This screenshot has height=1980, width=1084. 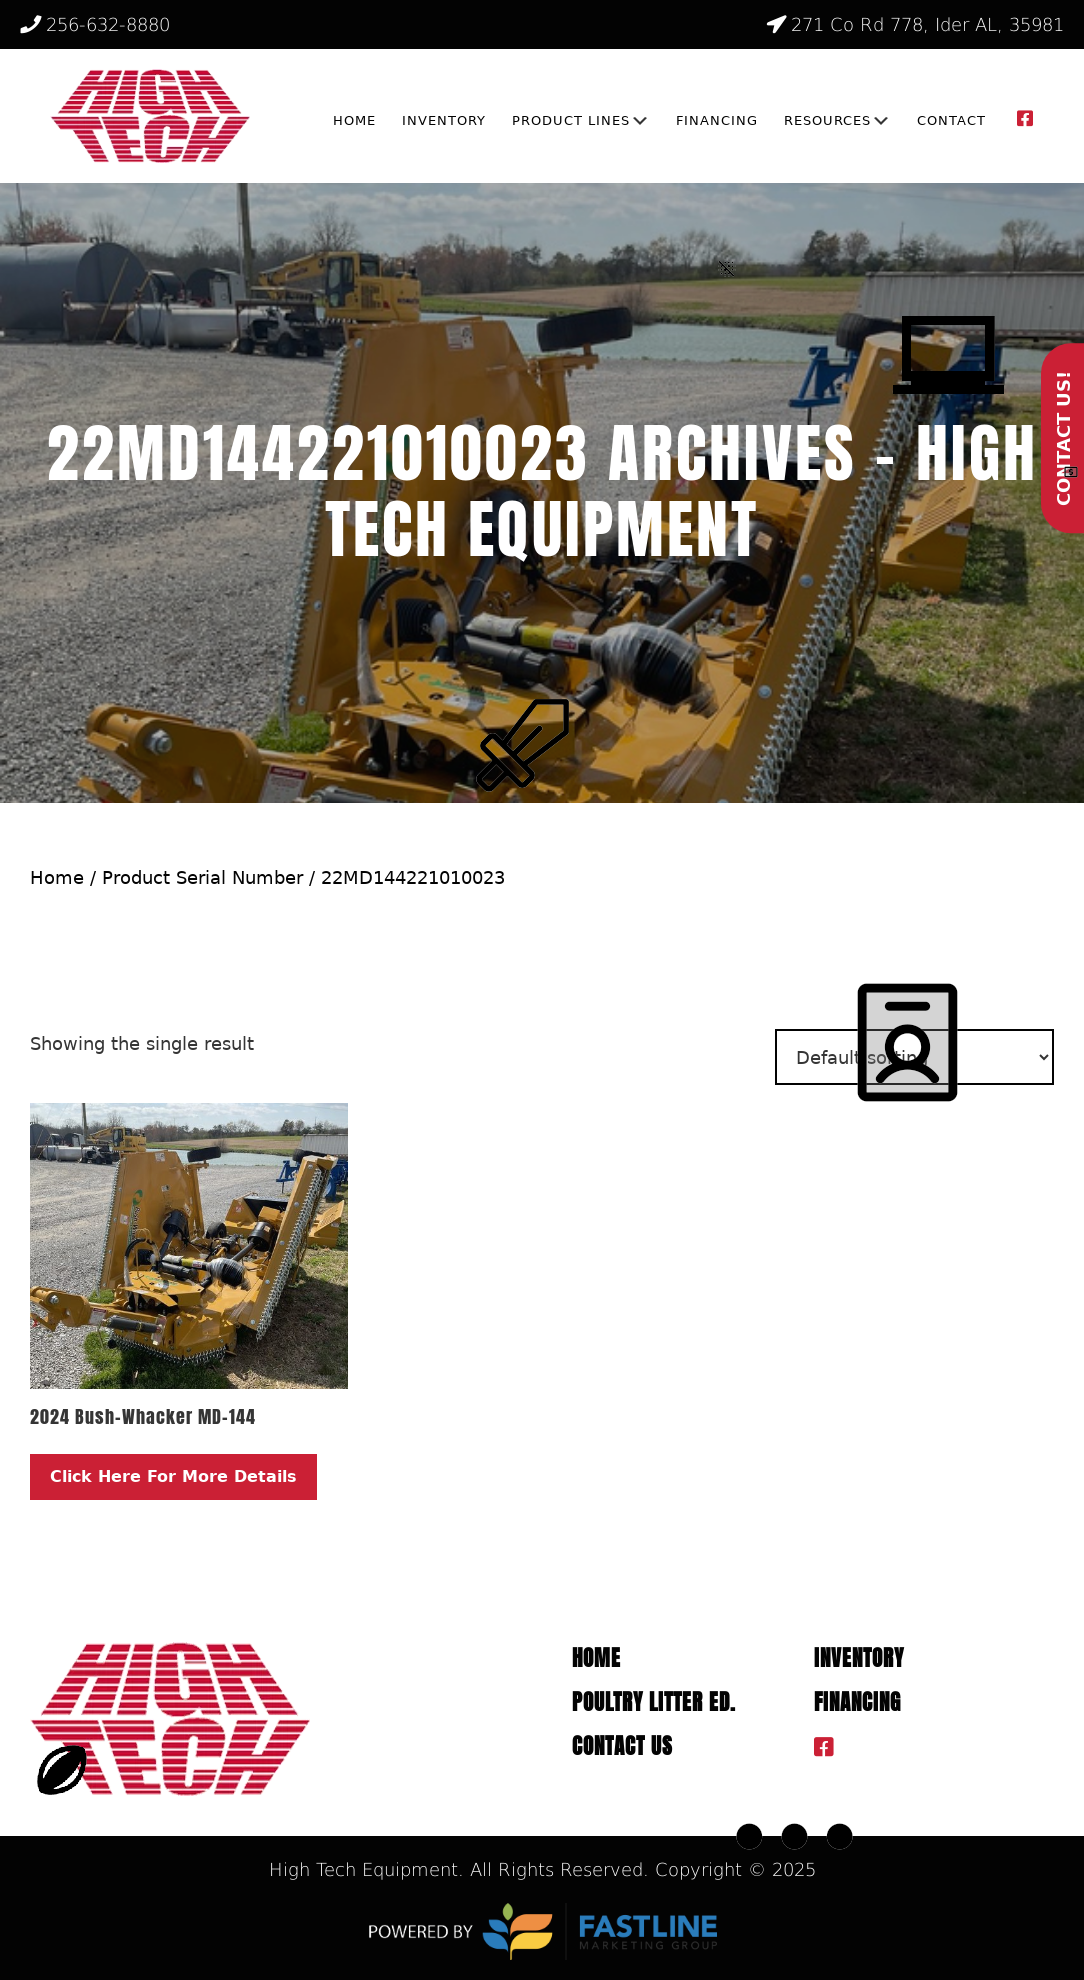 I want to click on open windows laptop settings, so click(x=948, y=357).